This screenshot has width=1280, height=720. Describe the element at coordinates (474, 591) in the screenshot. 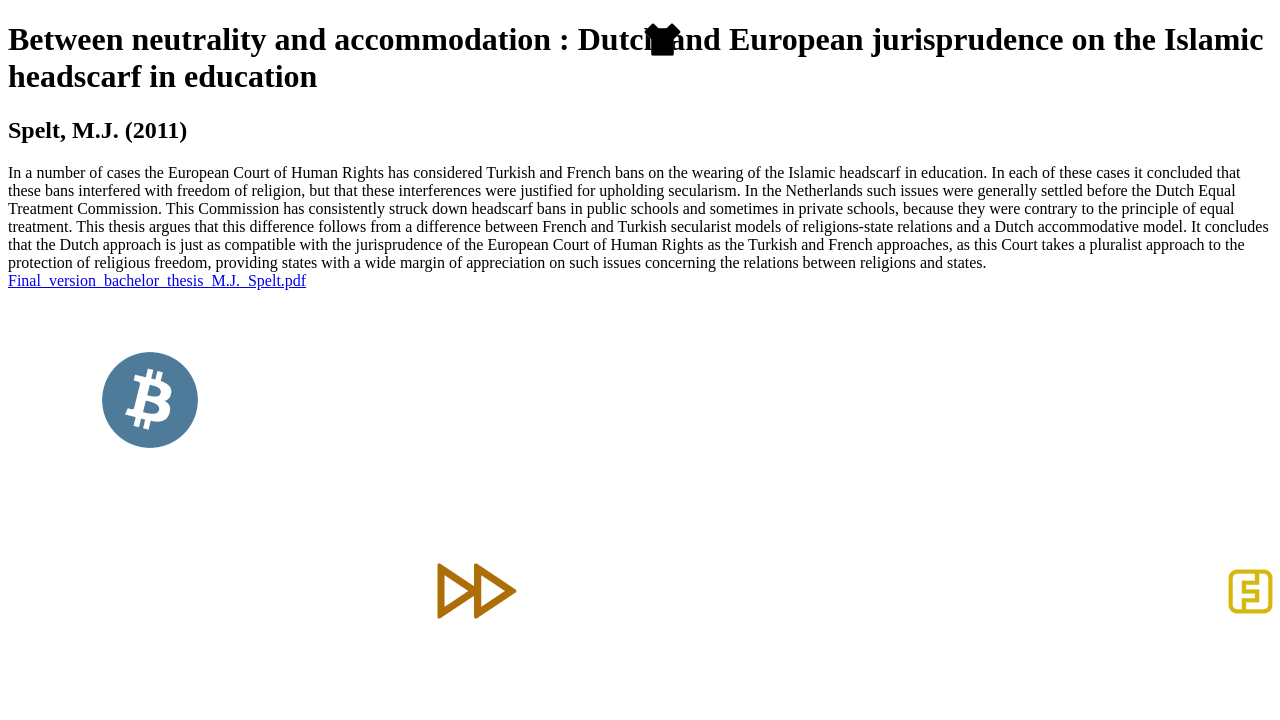

I see `fast forward or skip ahead in media playback` at that location.